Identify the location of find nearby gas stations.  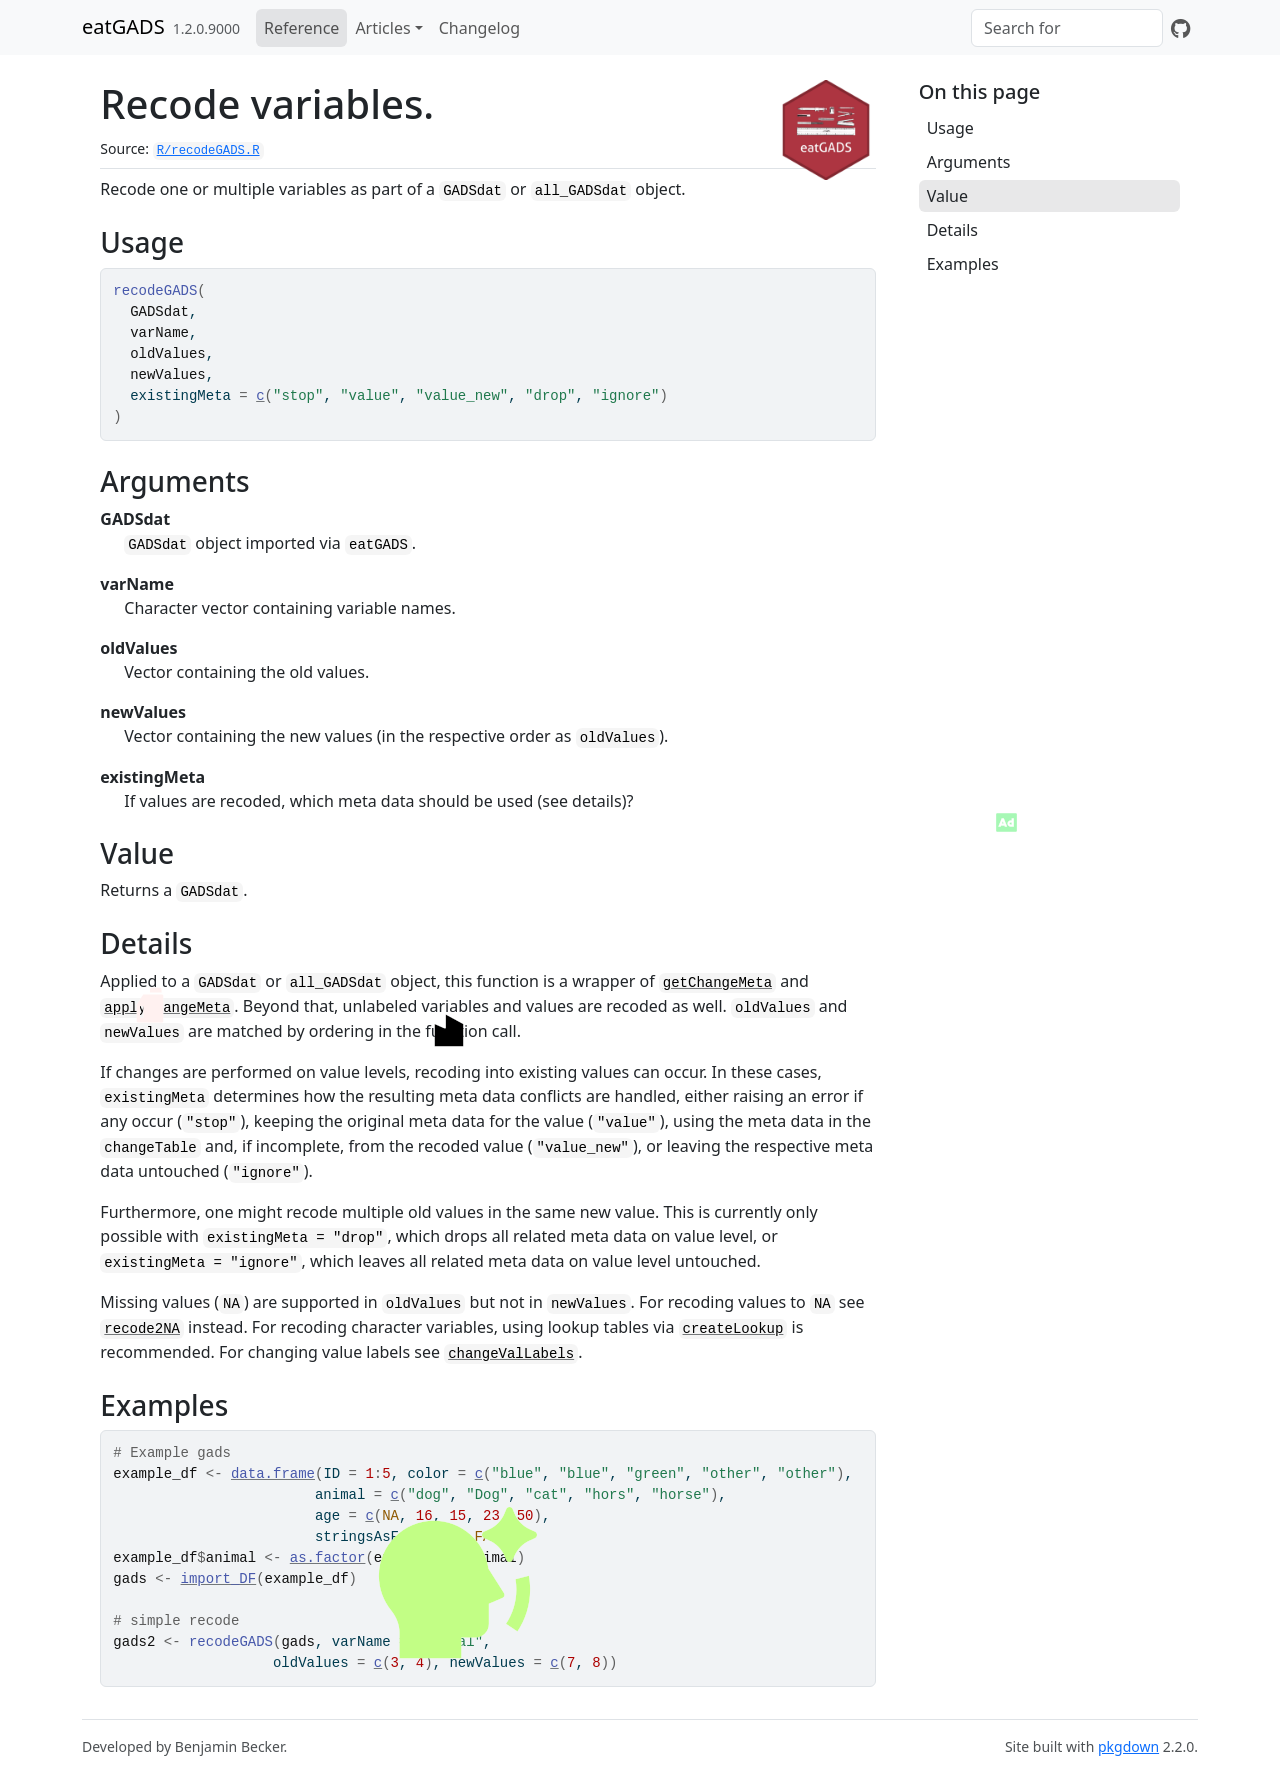
(150, 1006).